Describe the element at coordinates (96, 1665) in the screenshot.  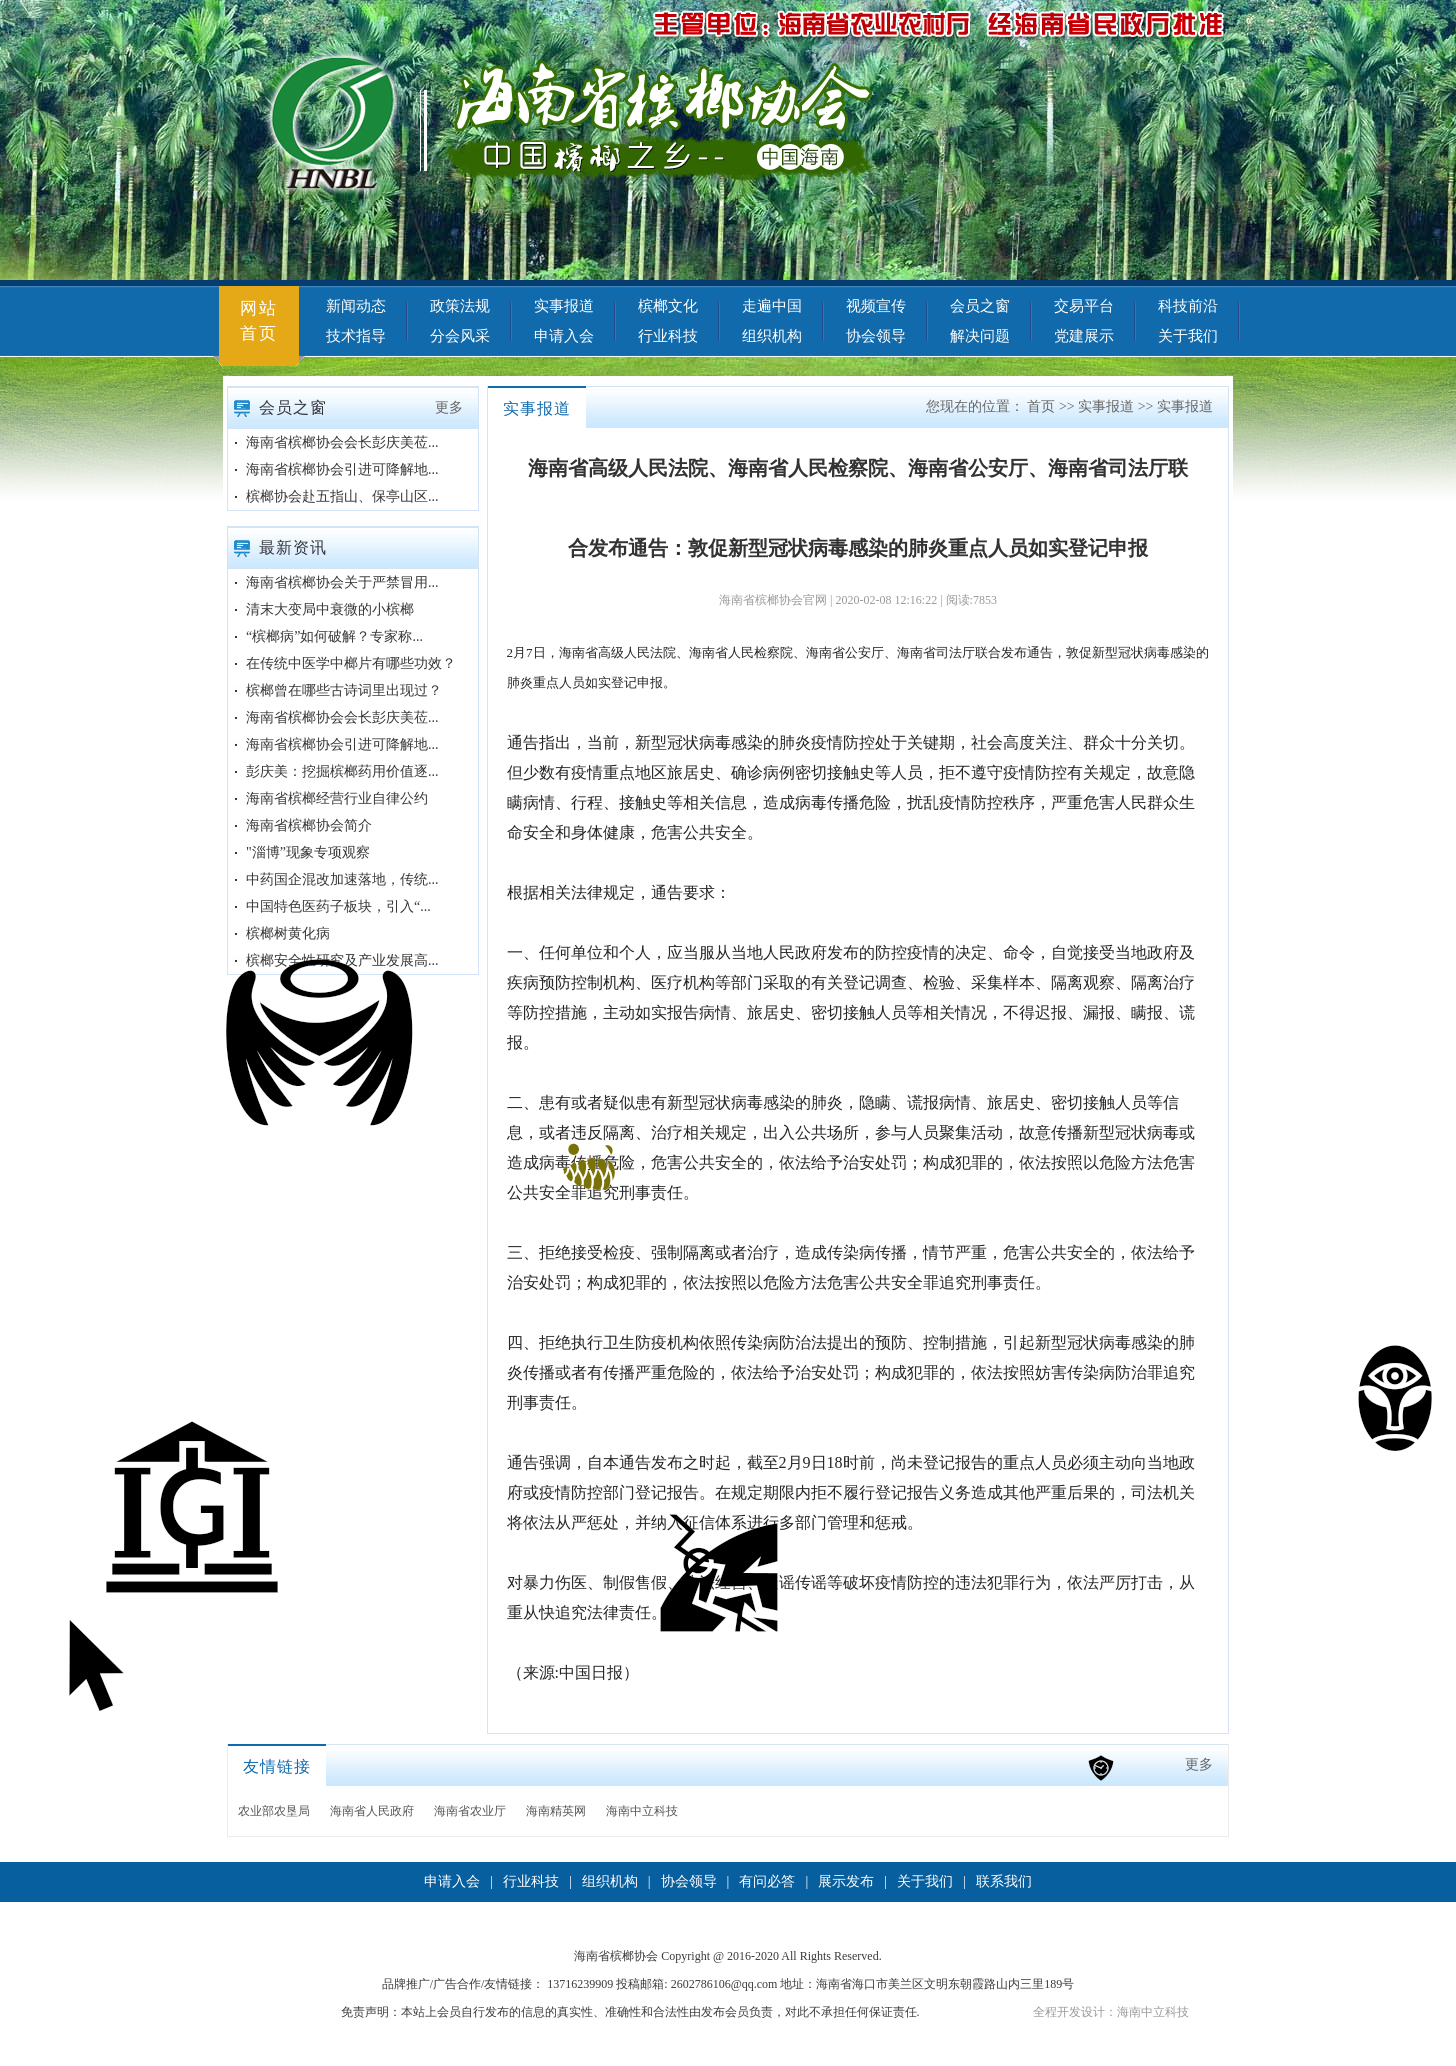
I see `standard mouse cursor or pointer indicator` at that location.